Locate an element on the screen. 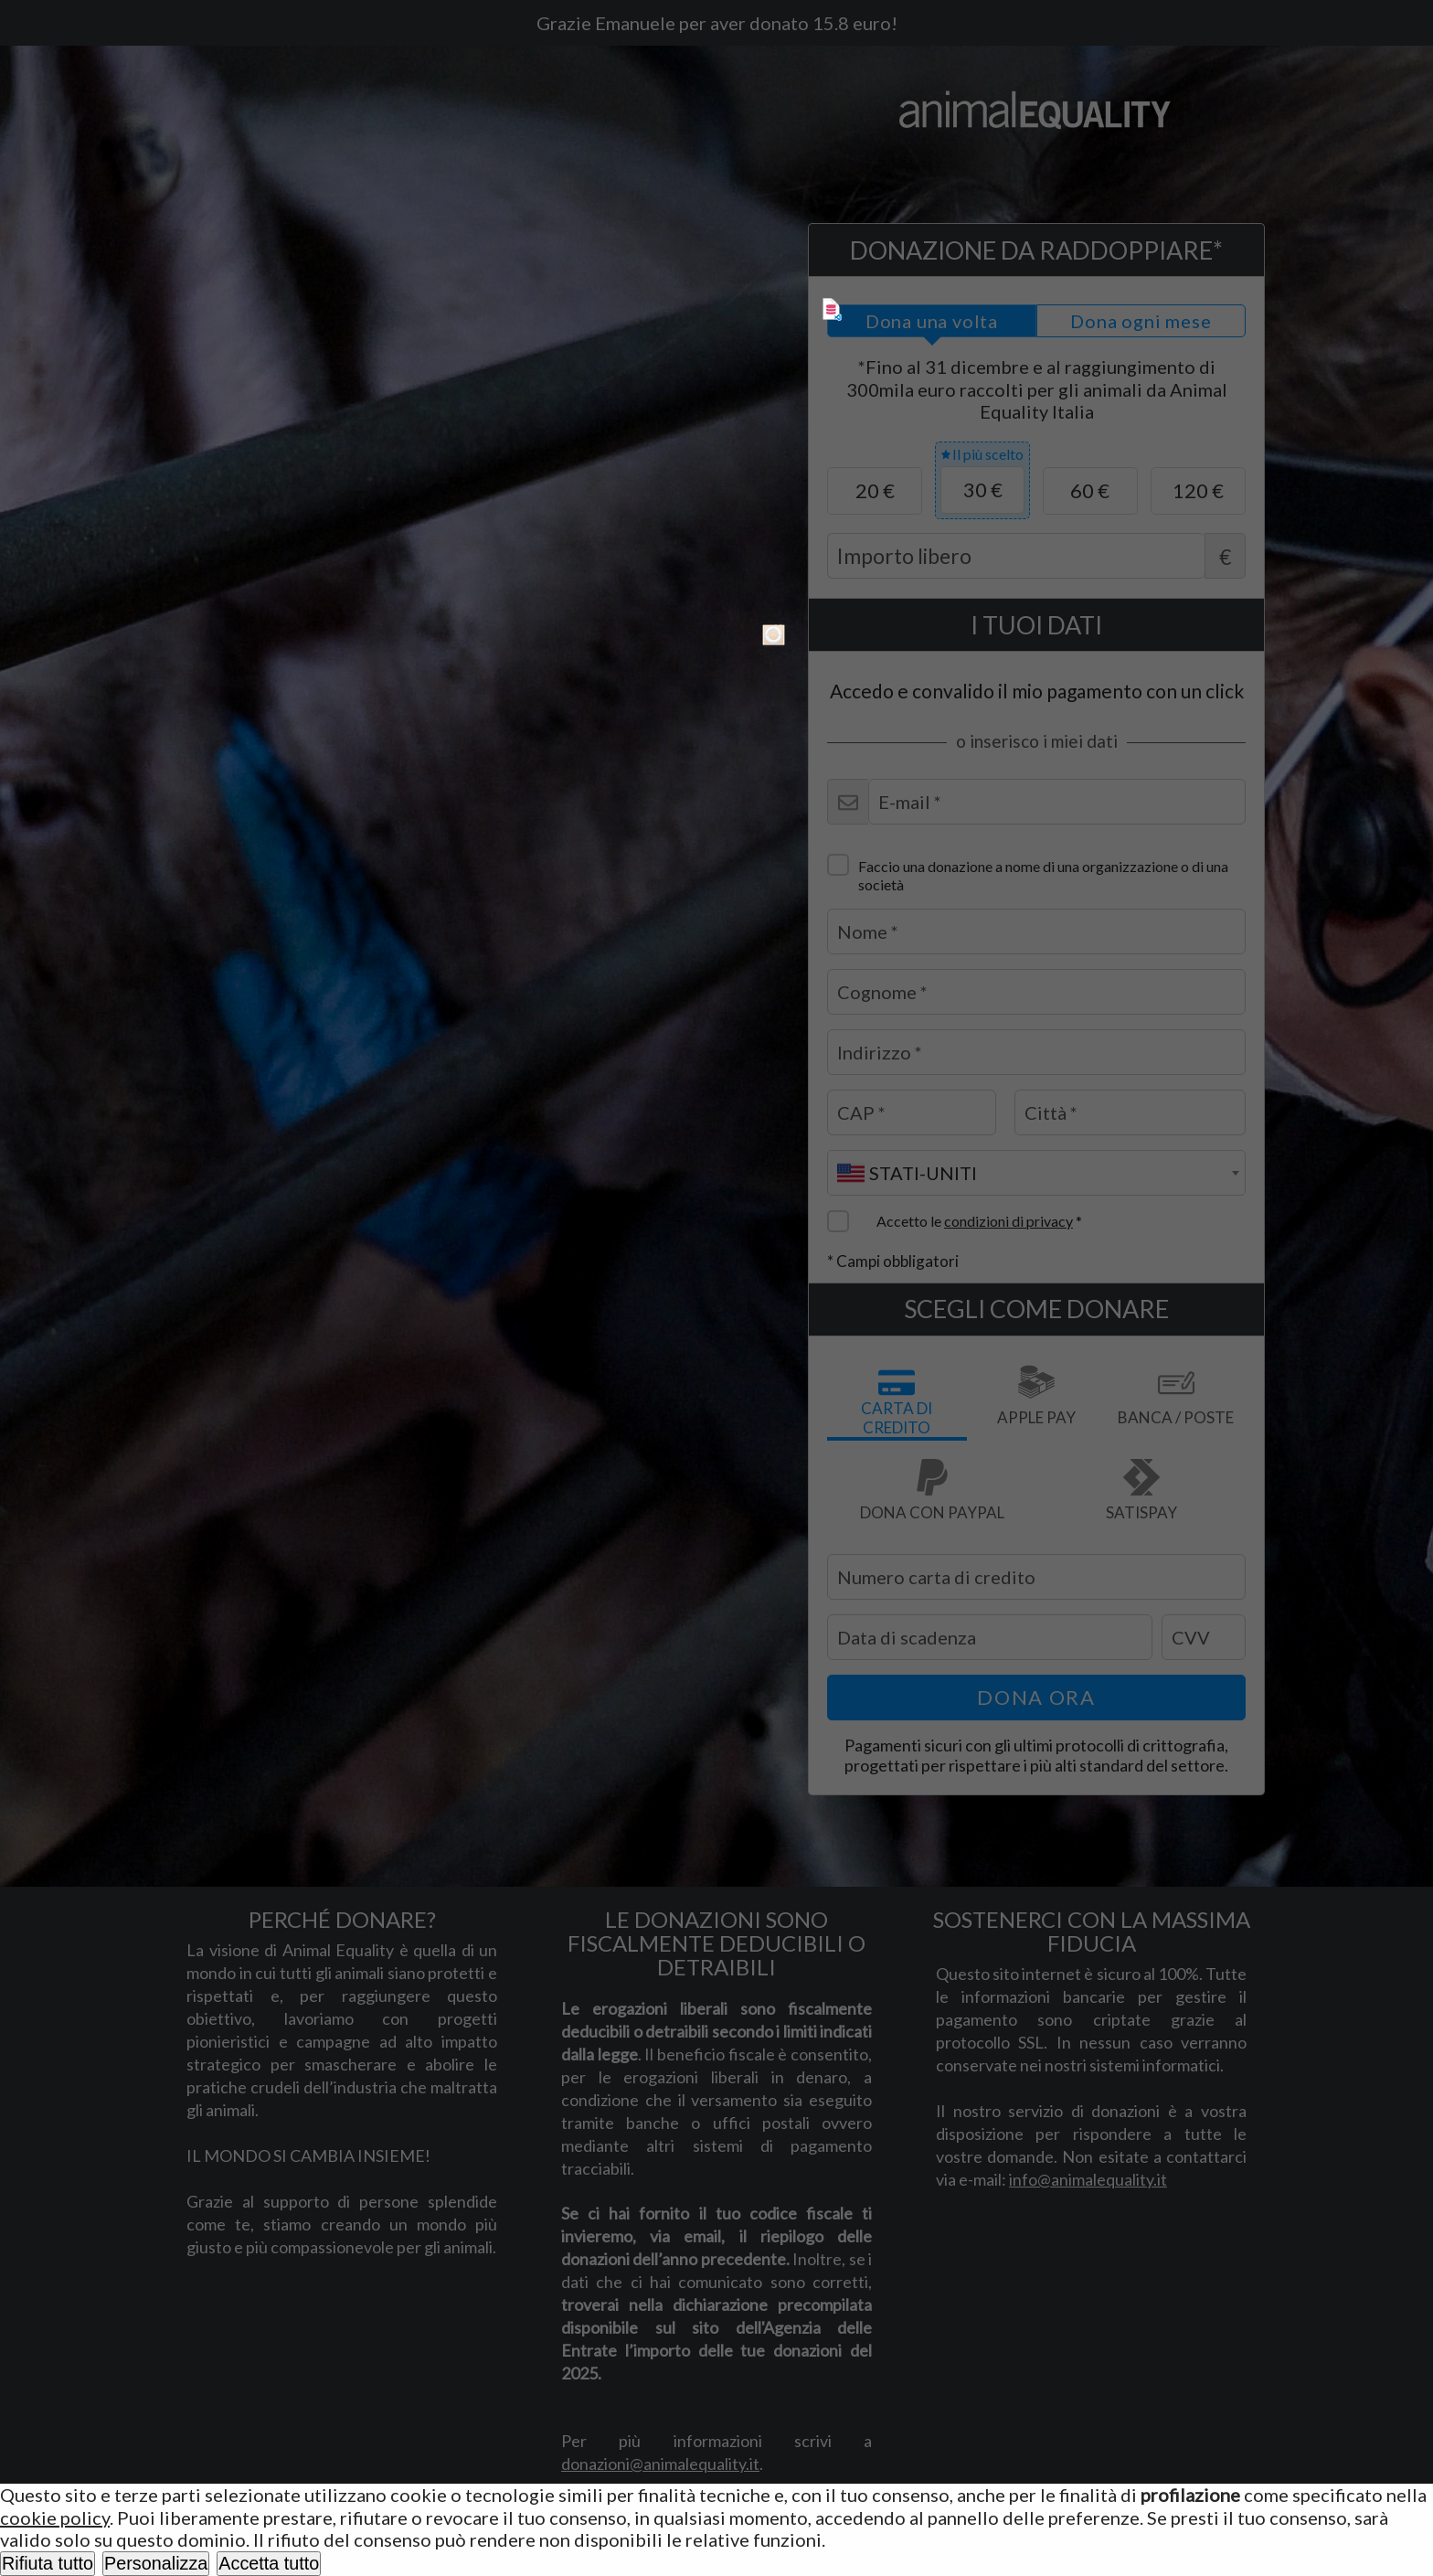 This screenshot has height=2576, width=1433. iPod shuffle device in gold color is located at coordinates (773, 634).